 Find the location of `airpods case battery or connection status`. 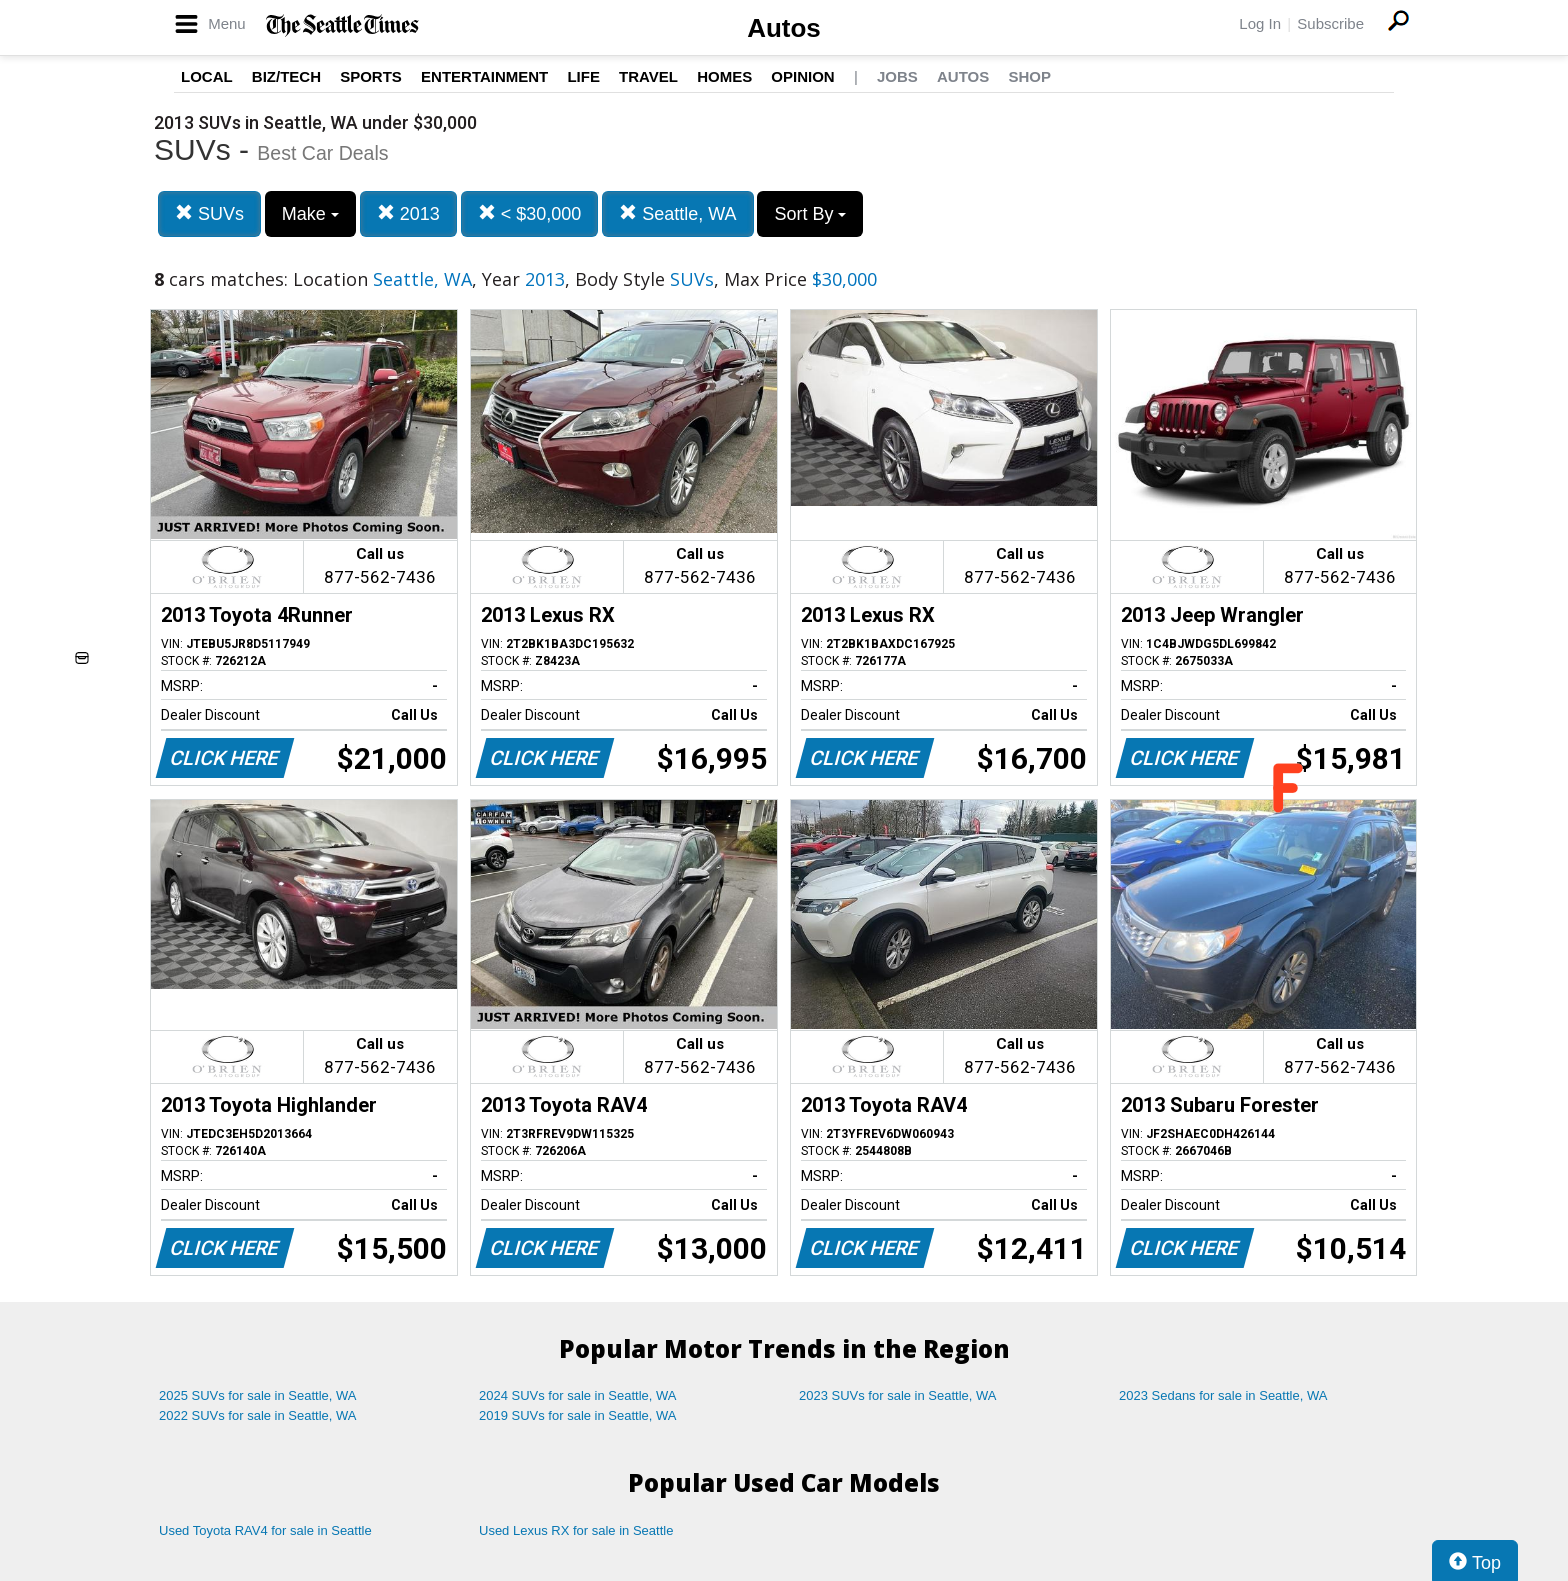

airpods case battery or connection status is located at coordinates (82, 658).